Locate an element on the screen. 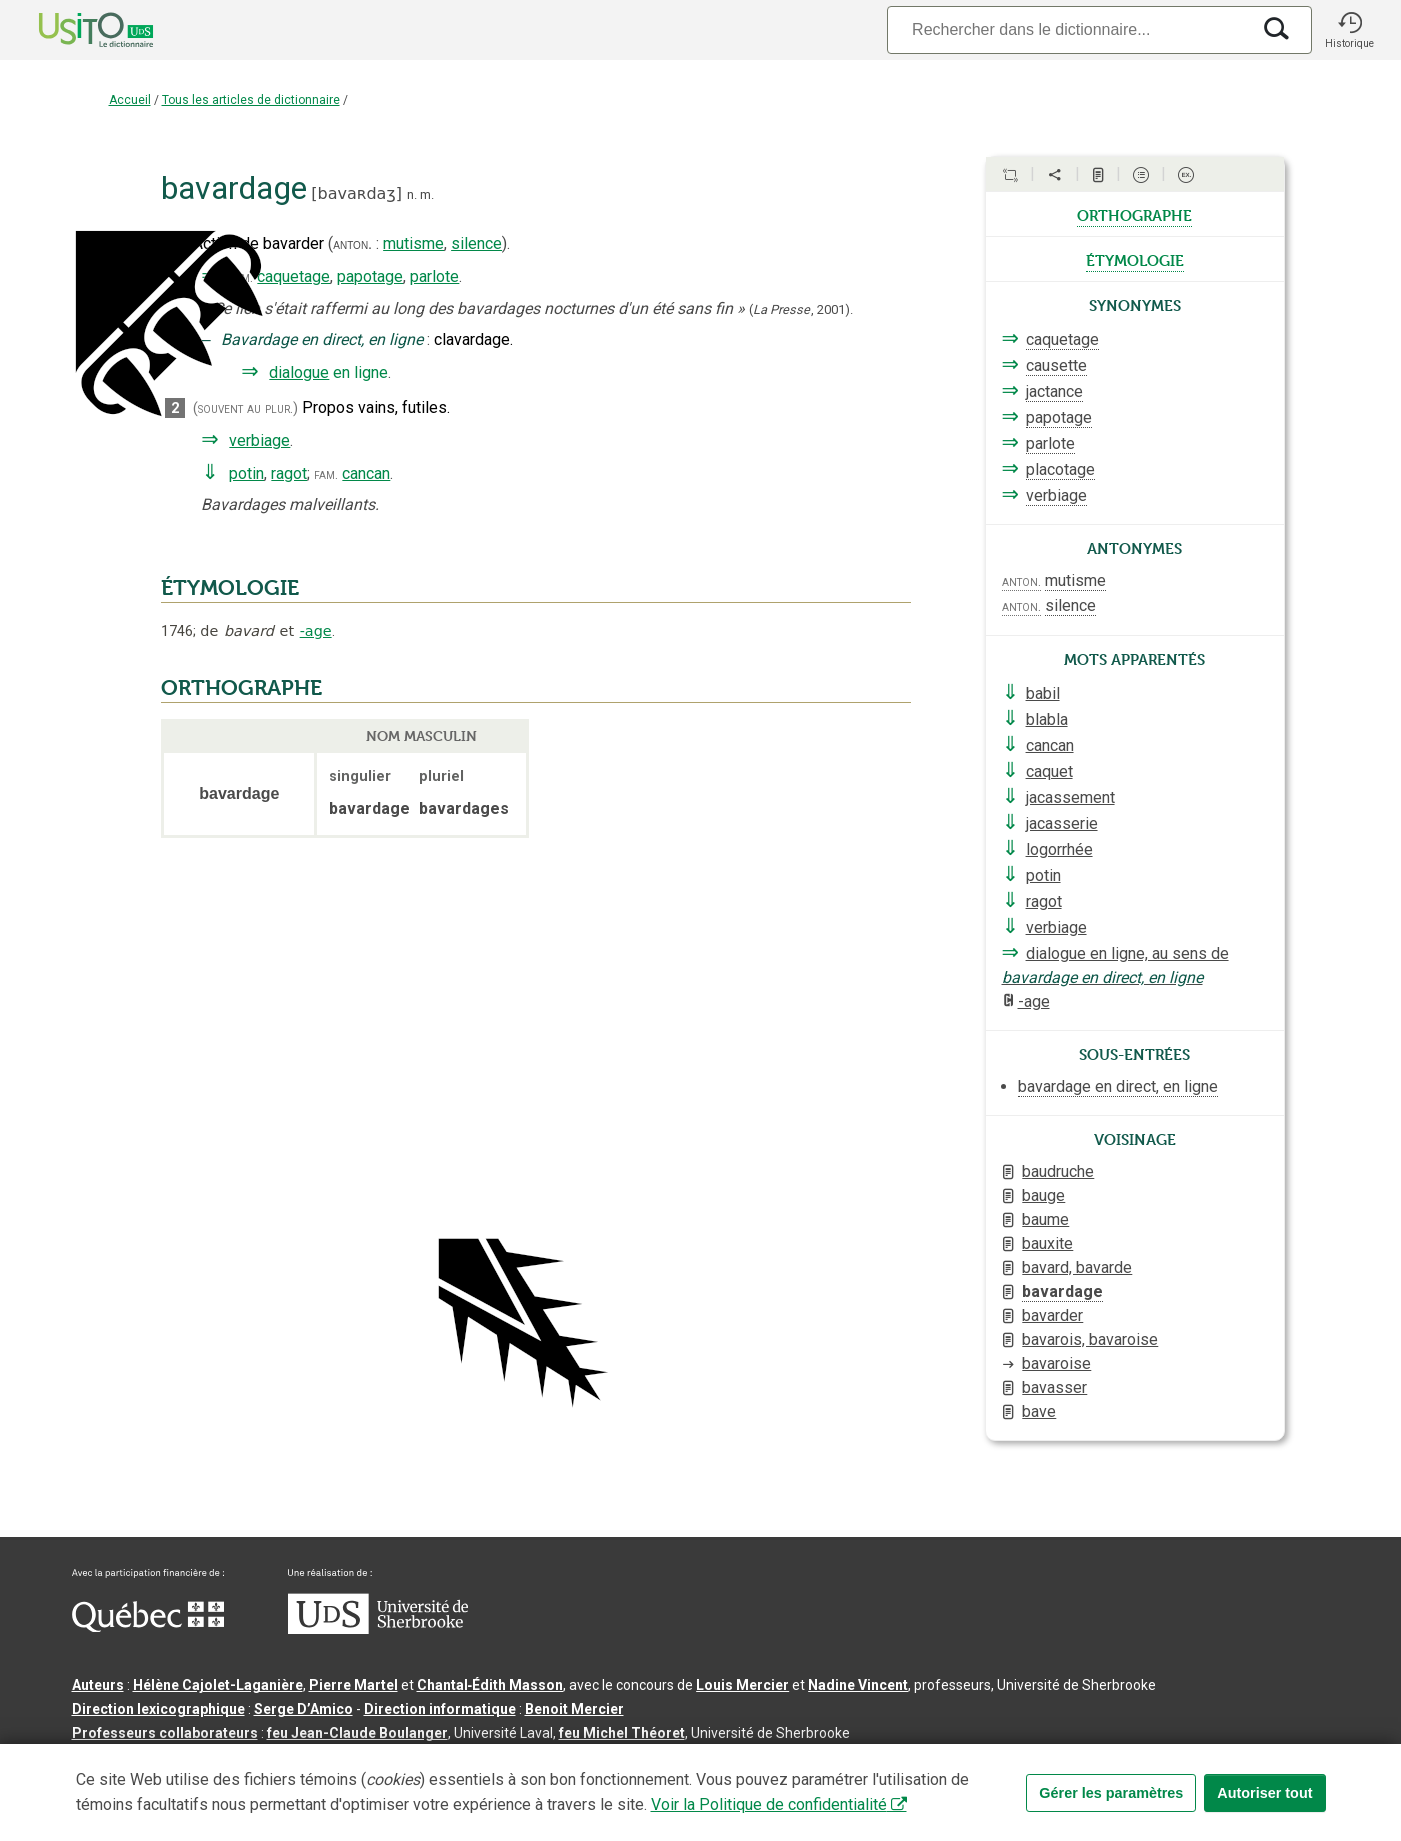  select spiked tail attack for creature is located at coordinates (521, 1322).